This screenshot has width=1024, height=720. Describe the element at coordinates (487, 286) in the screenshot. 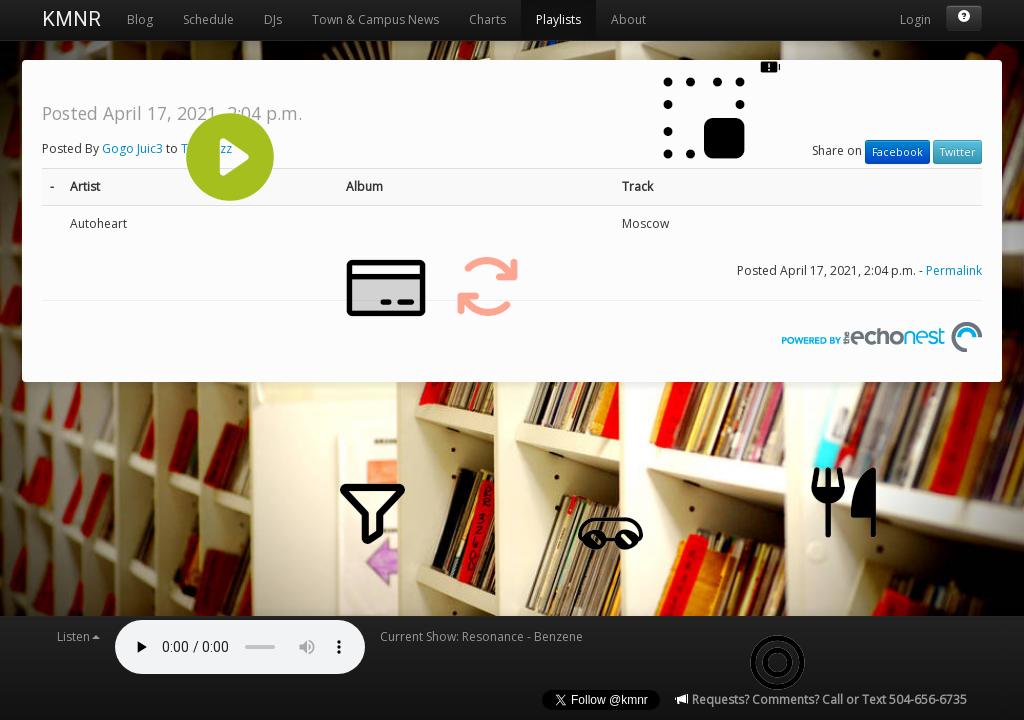

I see `refresh or reload content` at that location.